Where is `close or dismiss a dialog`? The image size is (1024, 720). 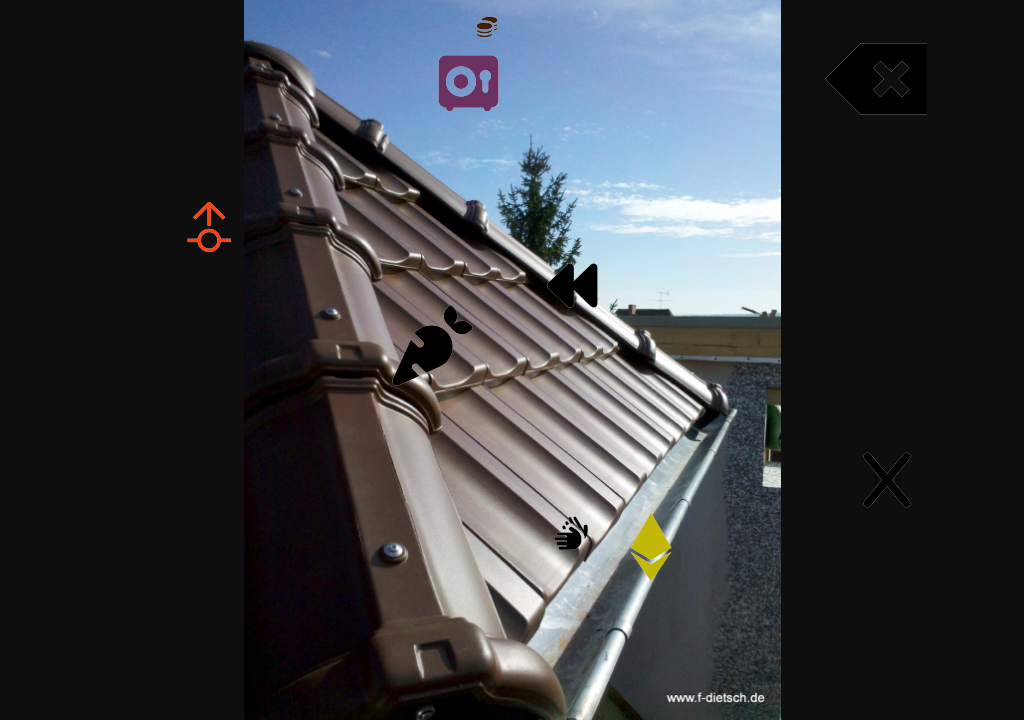 close or dismiss a dialog is located at coordinates (887, 480).